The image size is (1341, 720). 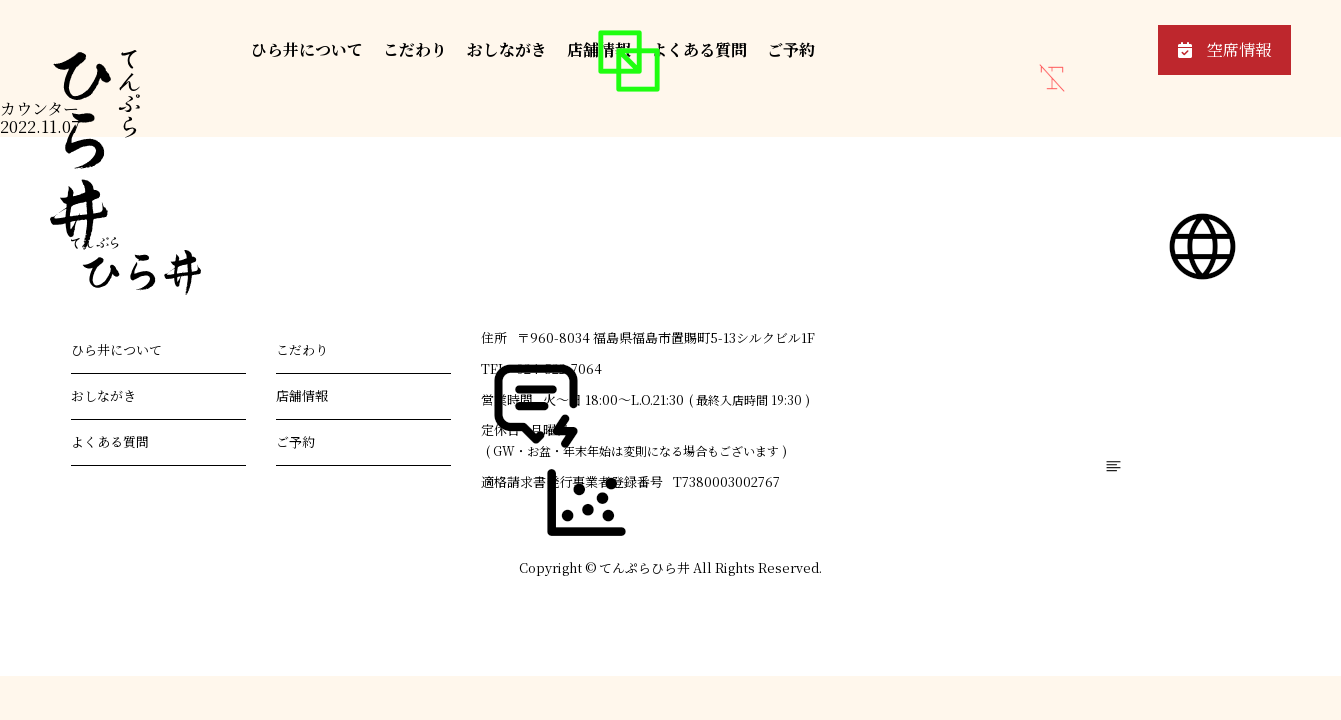 What do you see at coordinates (586, 502) in the screenshot?
I see `view scatter plot data visualization` at bounding box center [586, 502].